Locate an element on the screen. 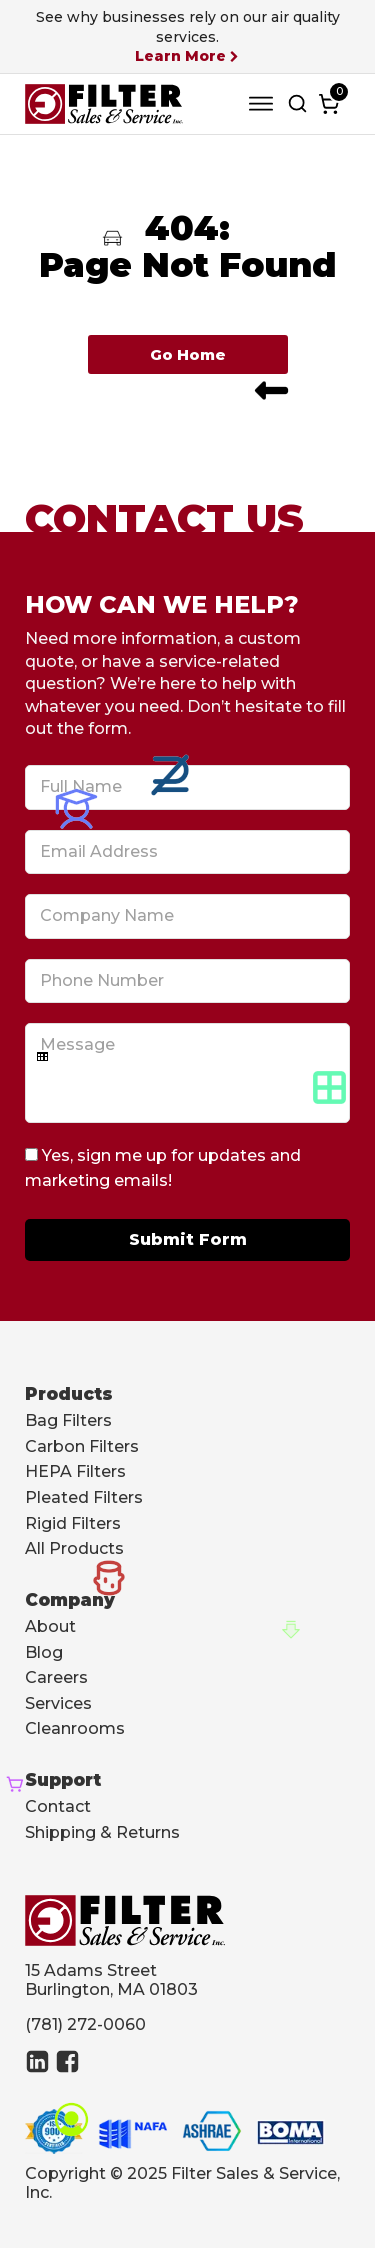  switch to grid view is located at coordinates (329, 1087).